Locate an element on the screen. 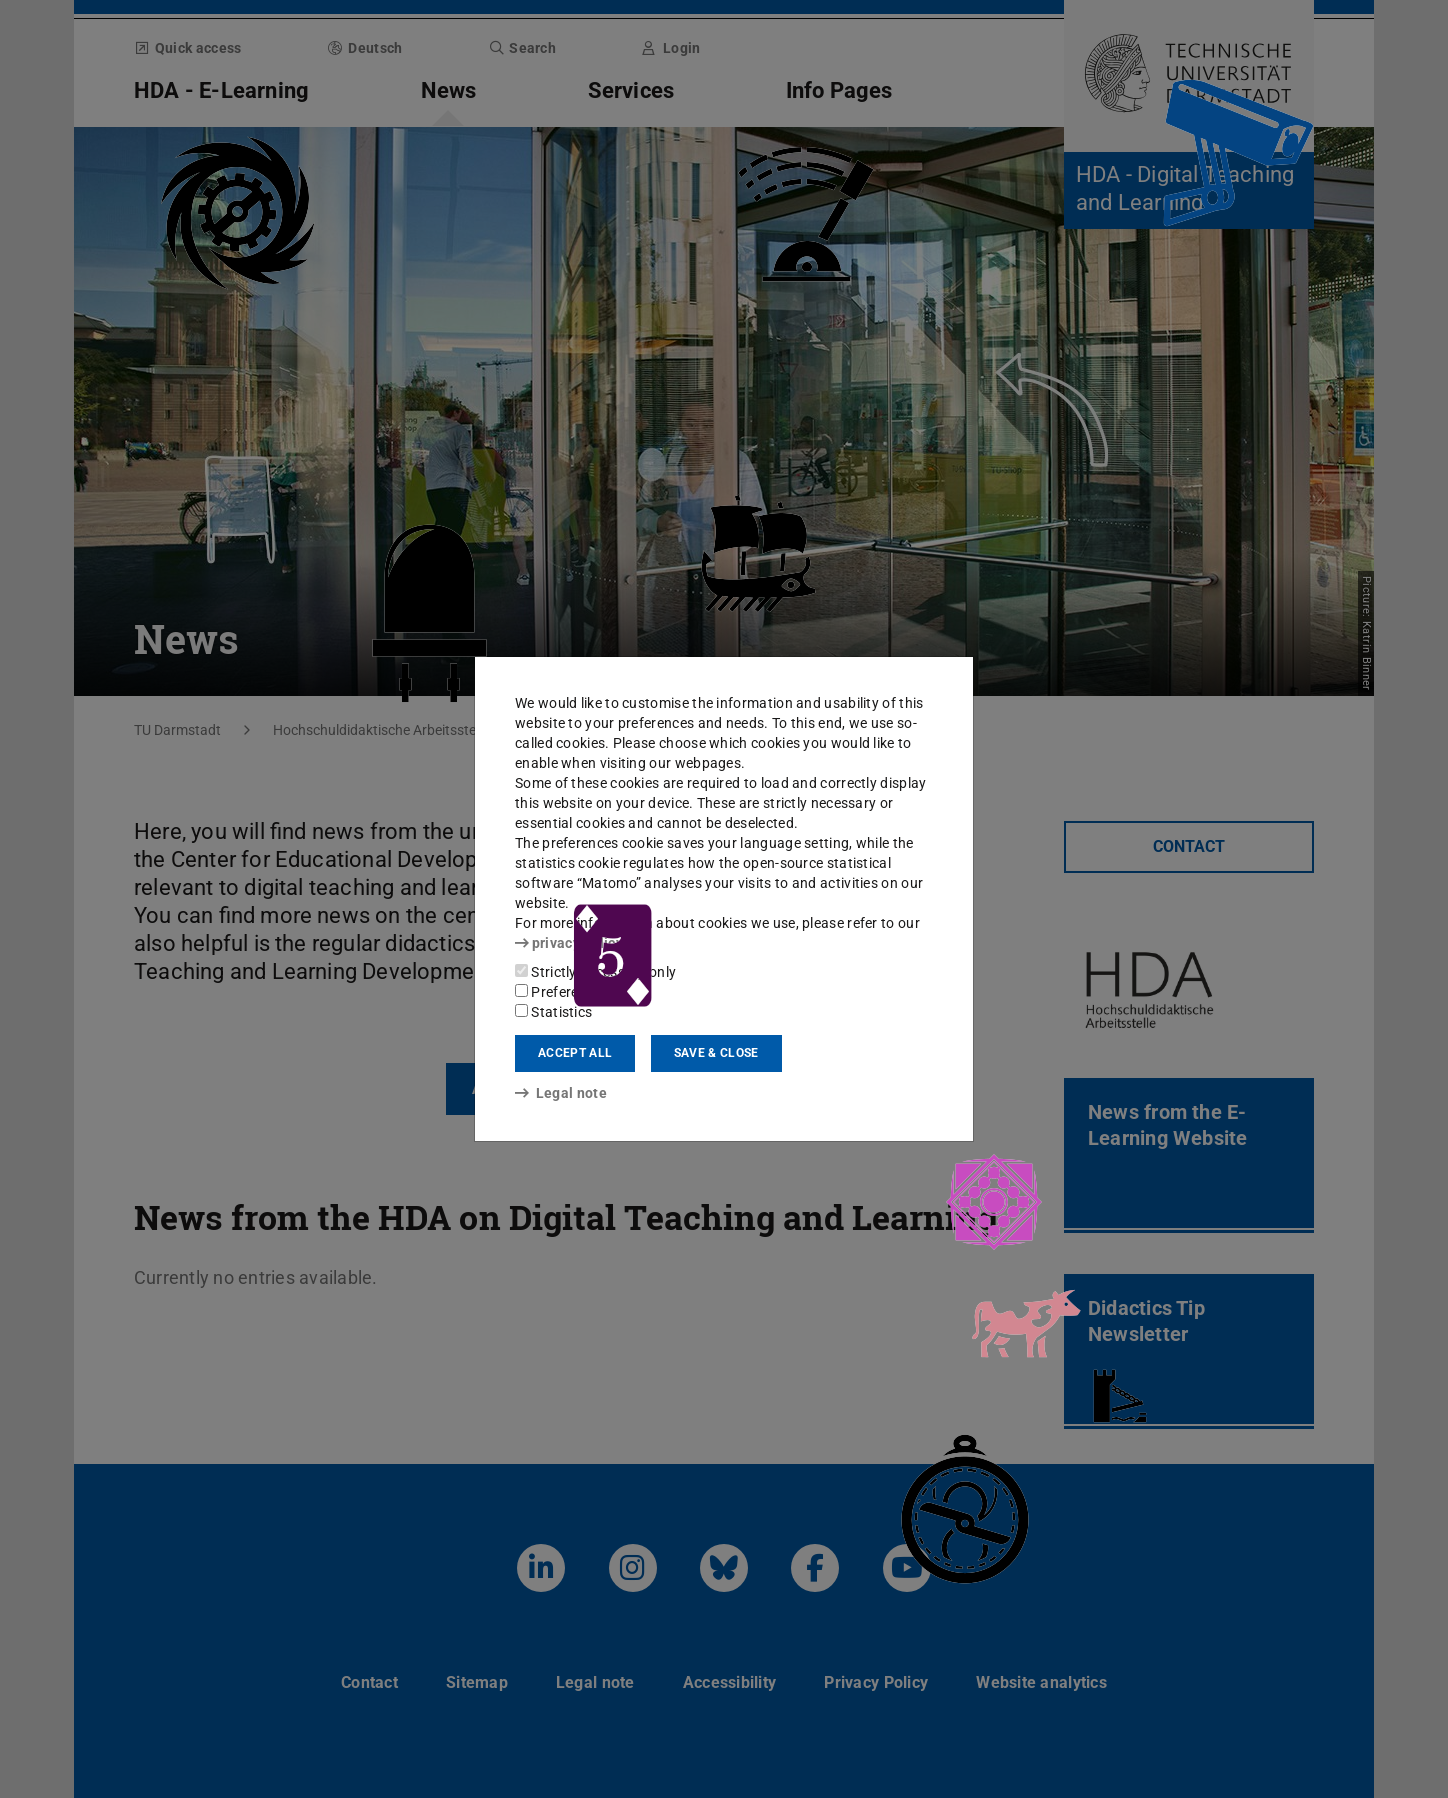  indicates device power status is located at coordinates (429, 613).